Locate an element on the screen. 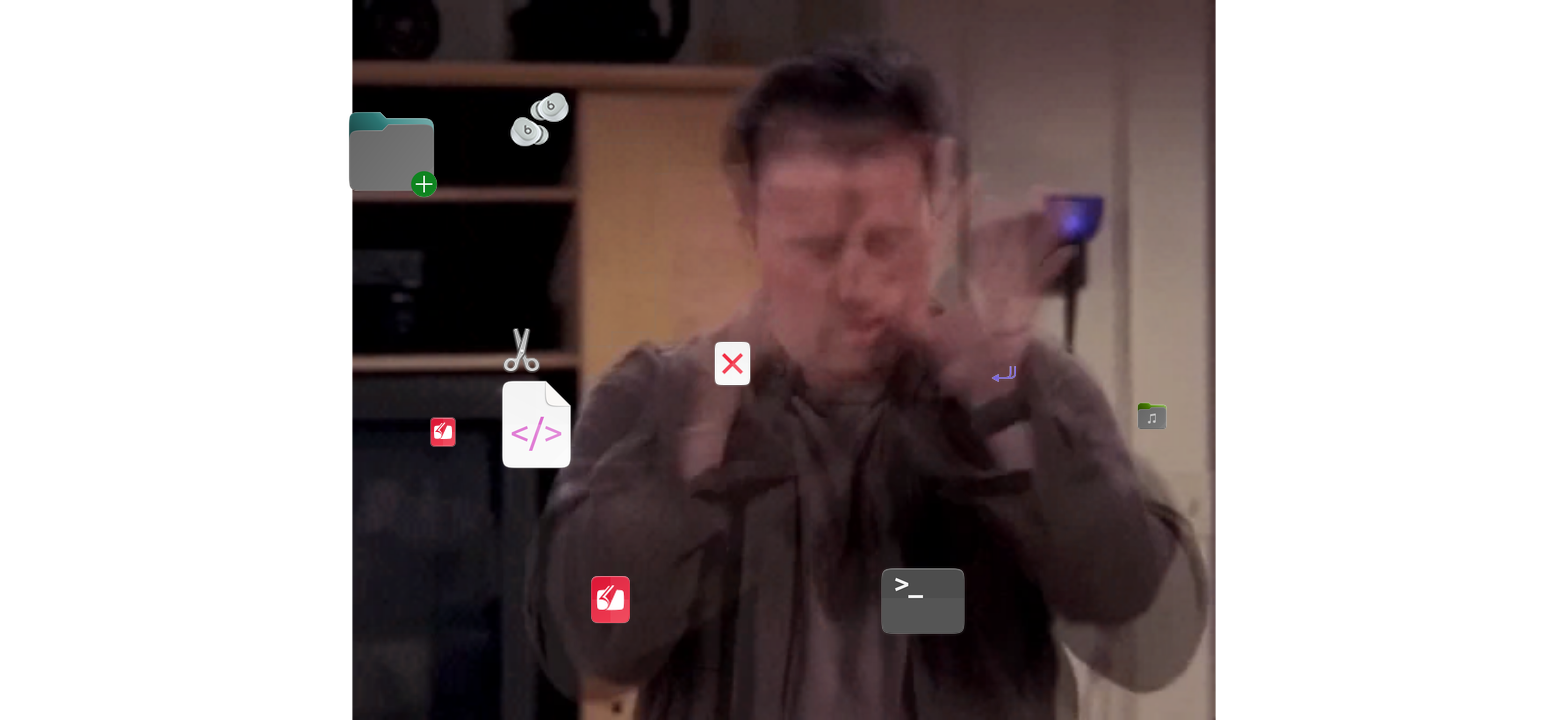 The image size is (1568, 720). a broken or invalid symbolic link file is located at coordinates (732, 363).